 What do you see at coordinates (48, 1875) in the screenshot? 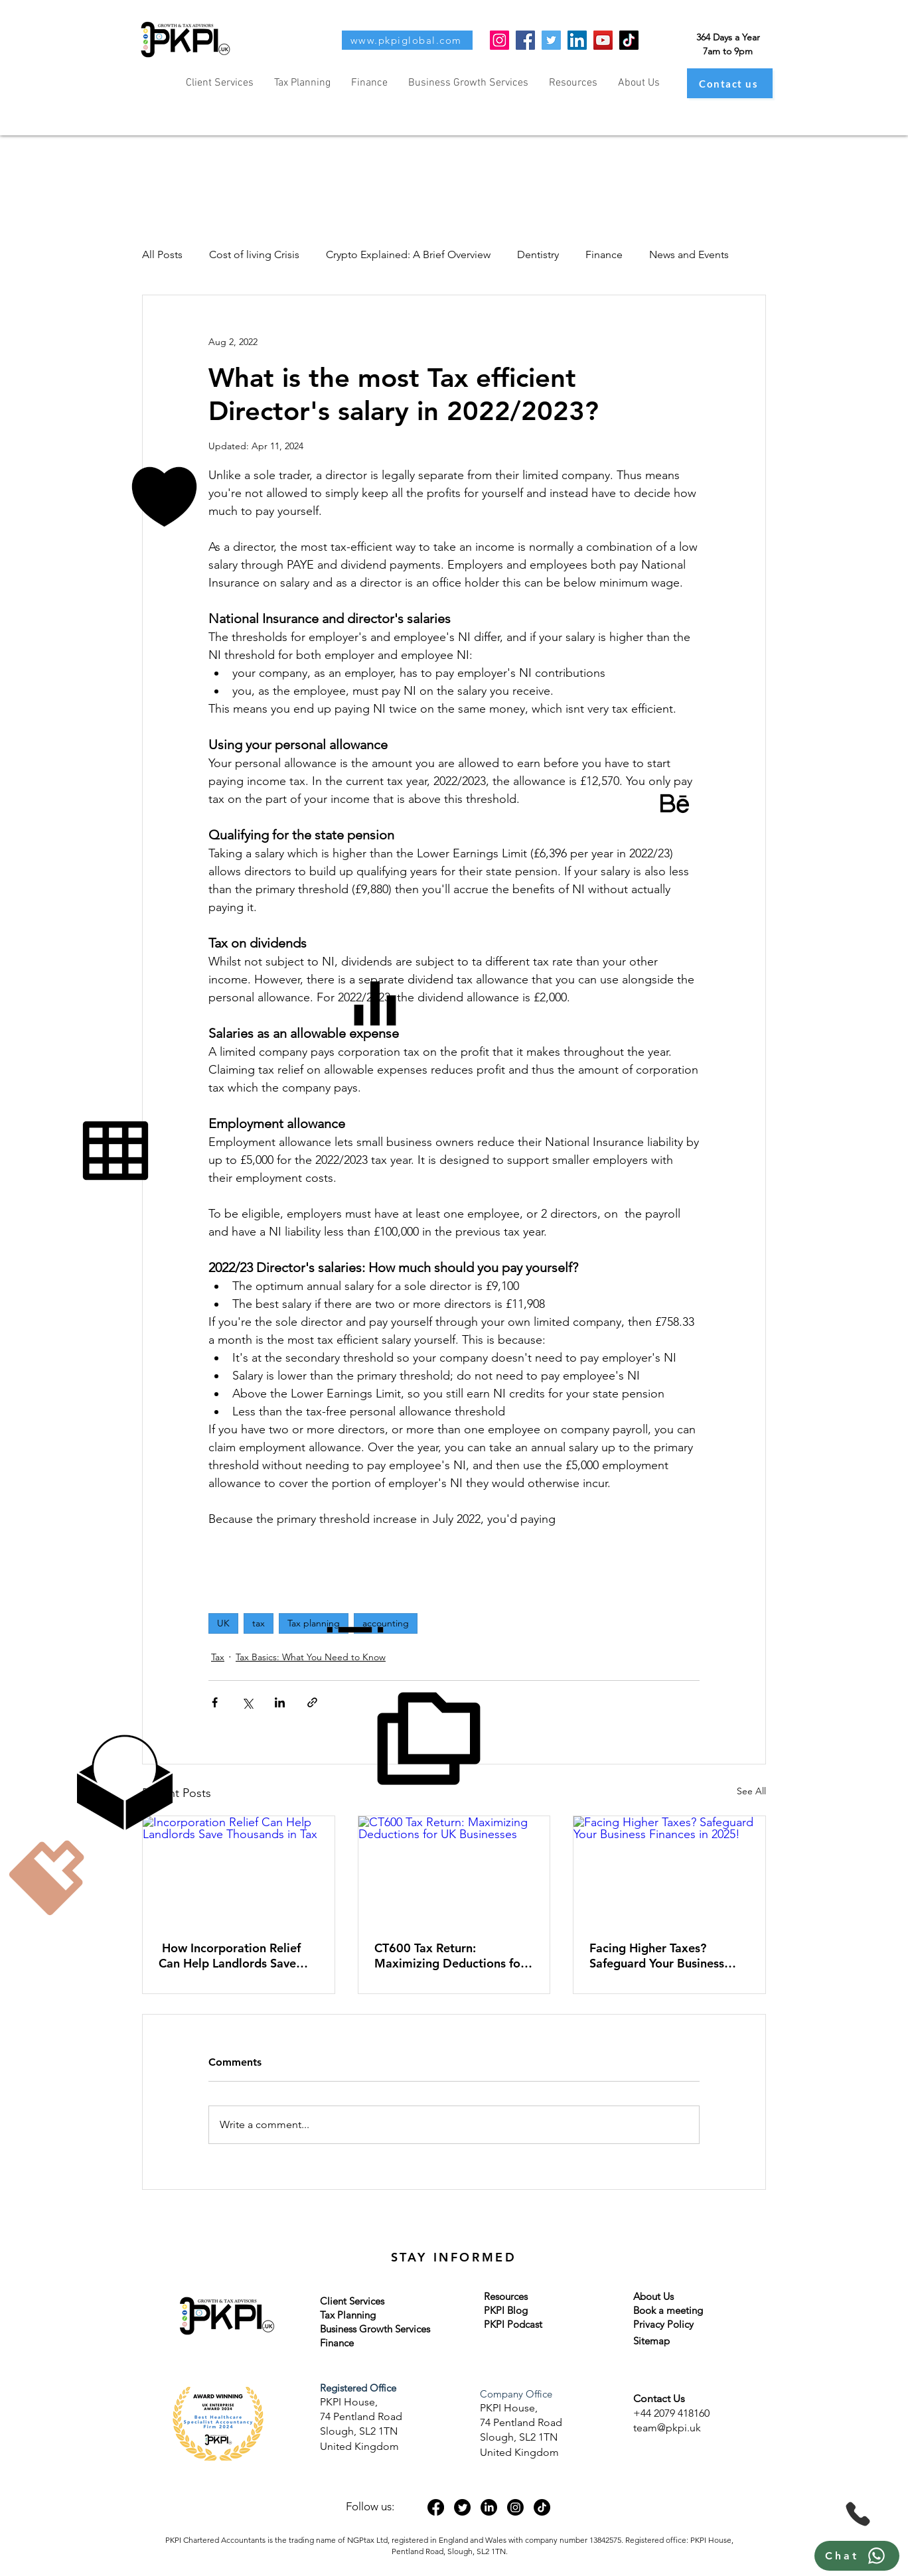
I see `access brush or painting tools` at bounding box center [48, 1875].